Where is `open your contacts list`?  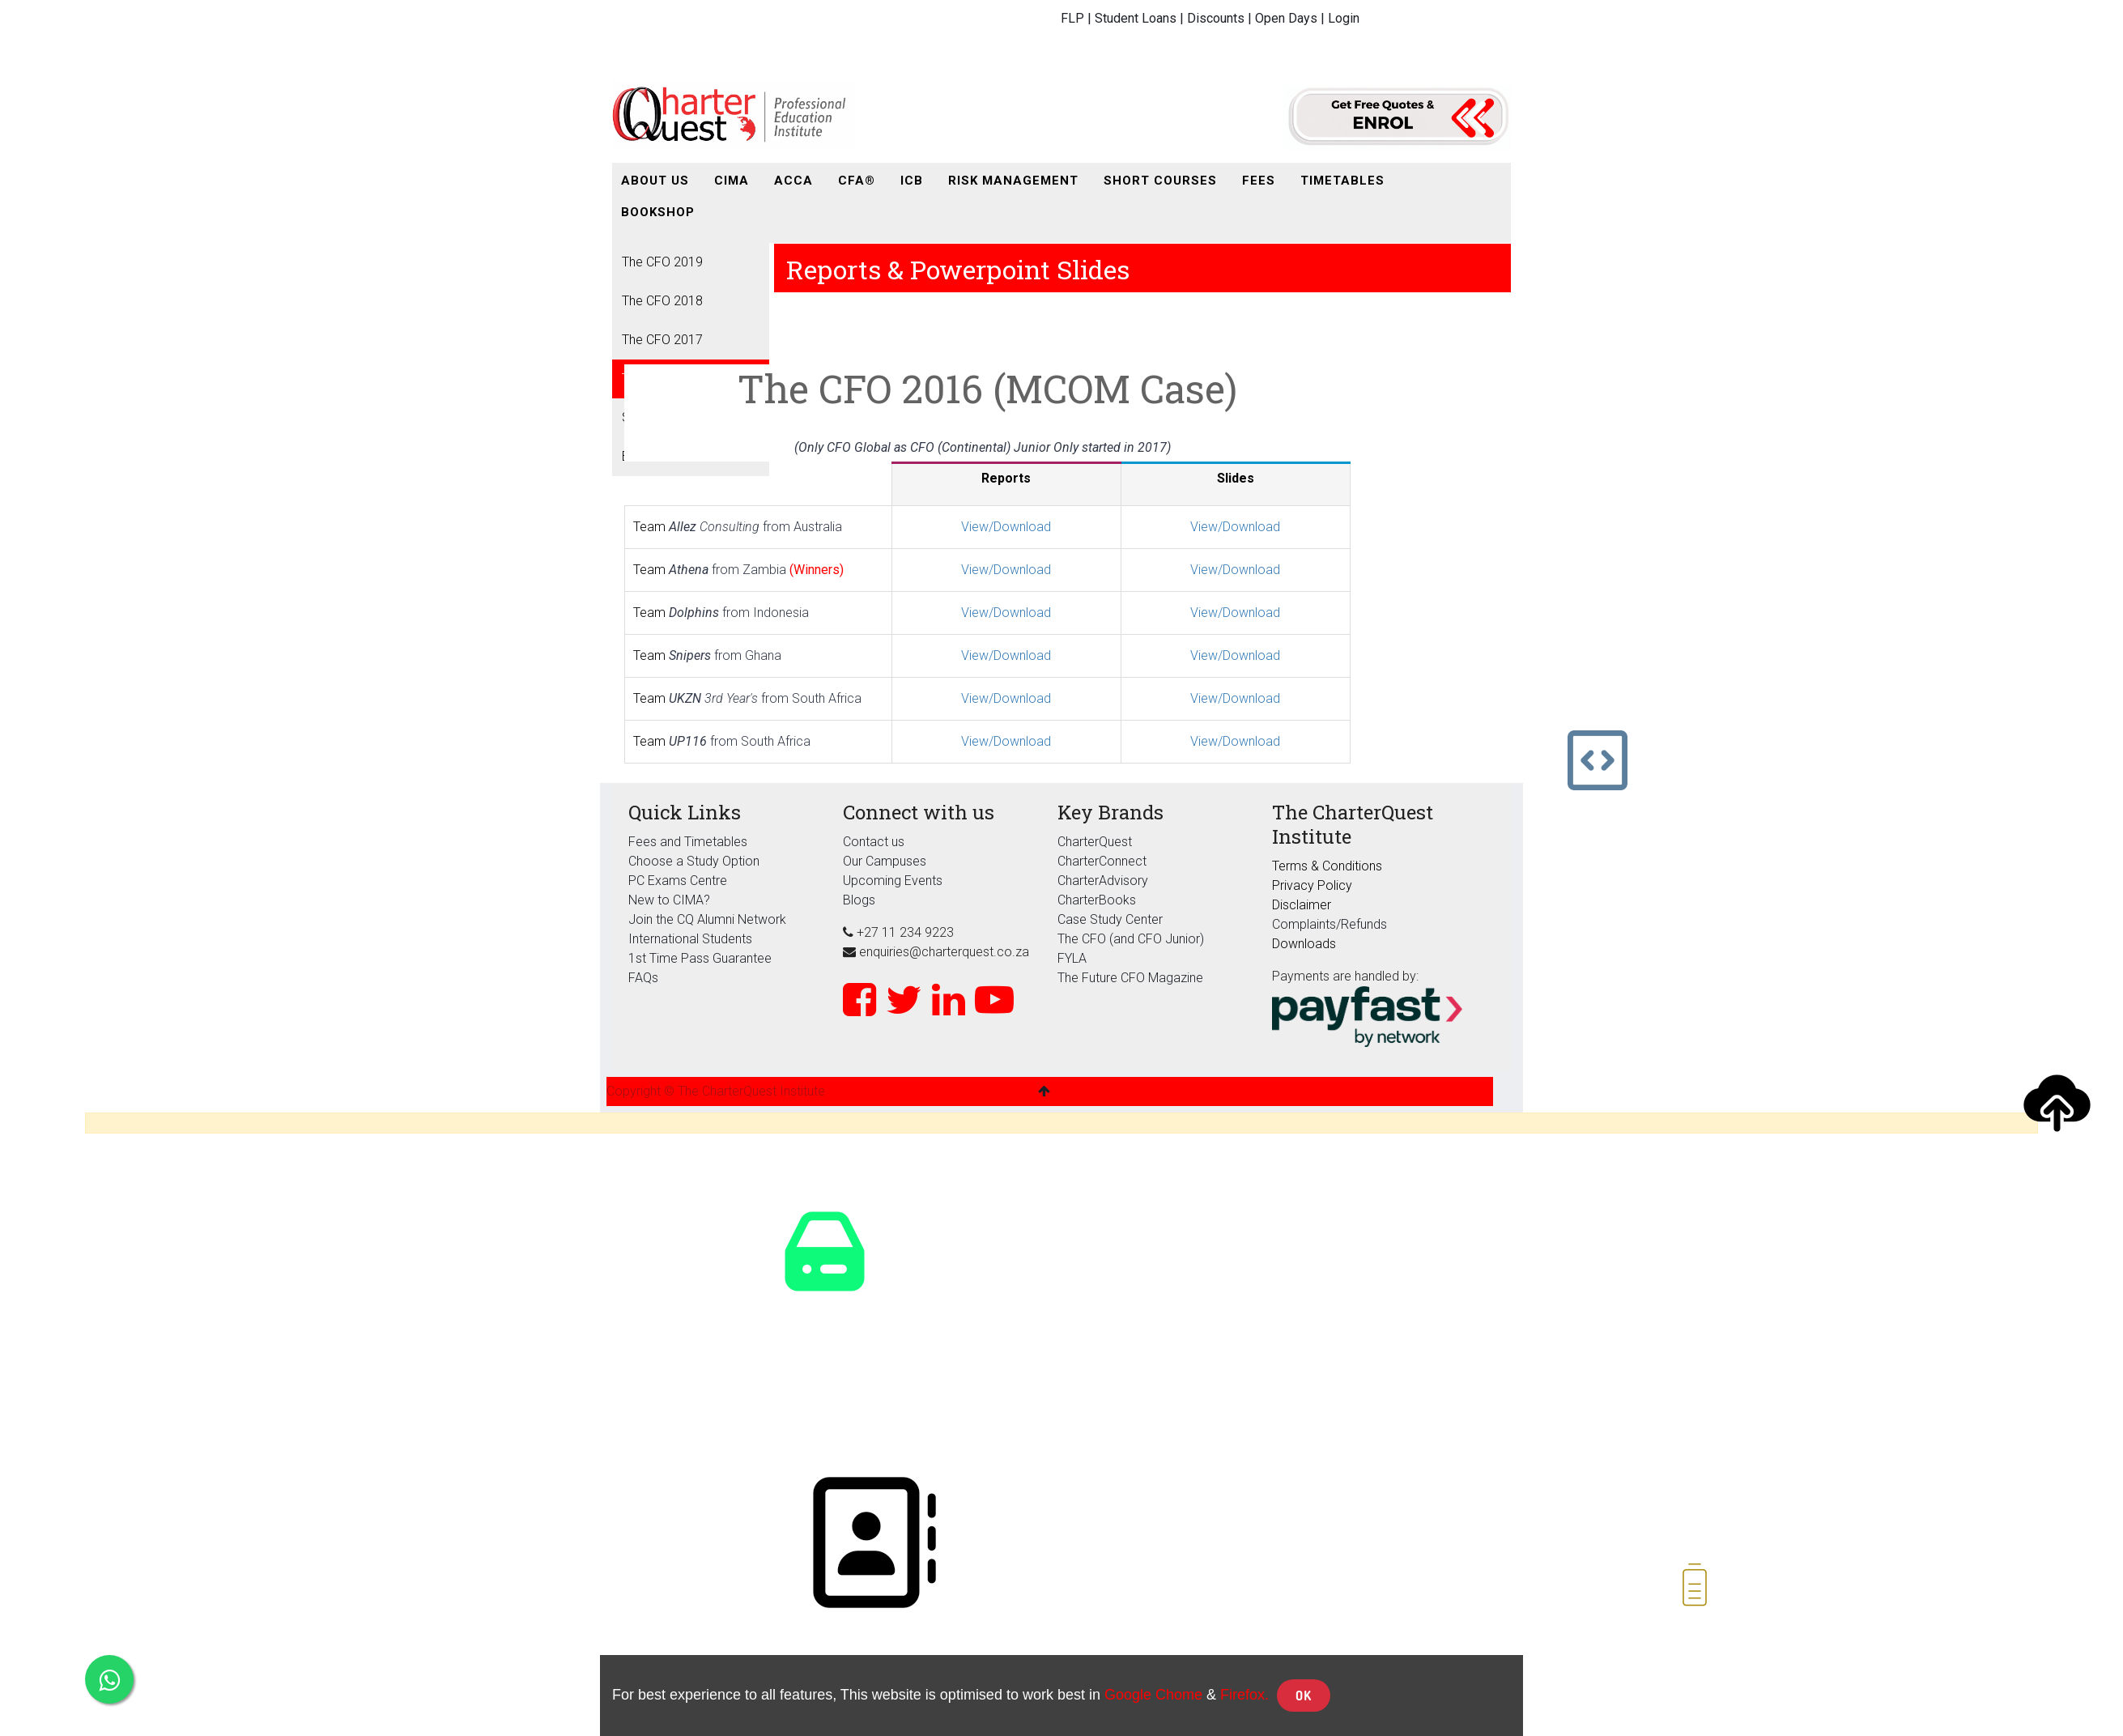
open your contacts list is located at coordinates (870, 1542).